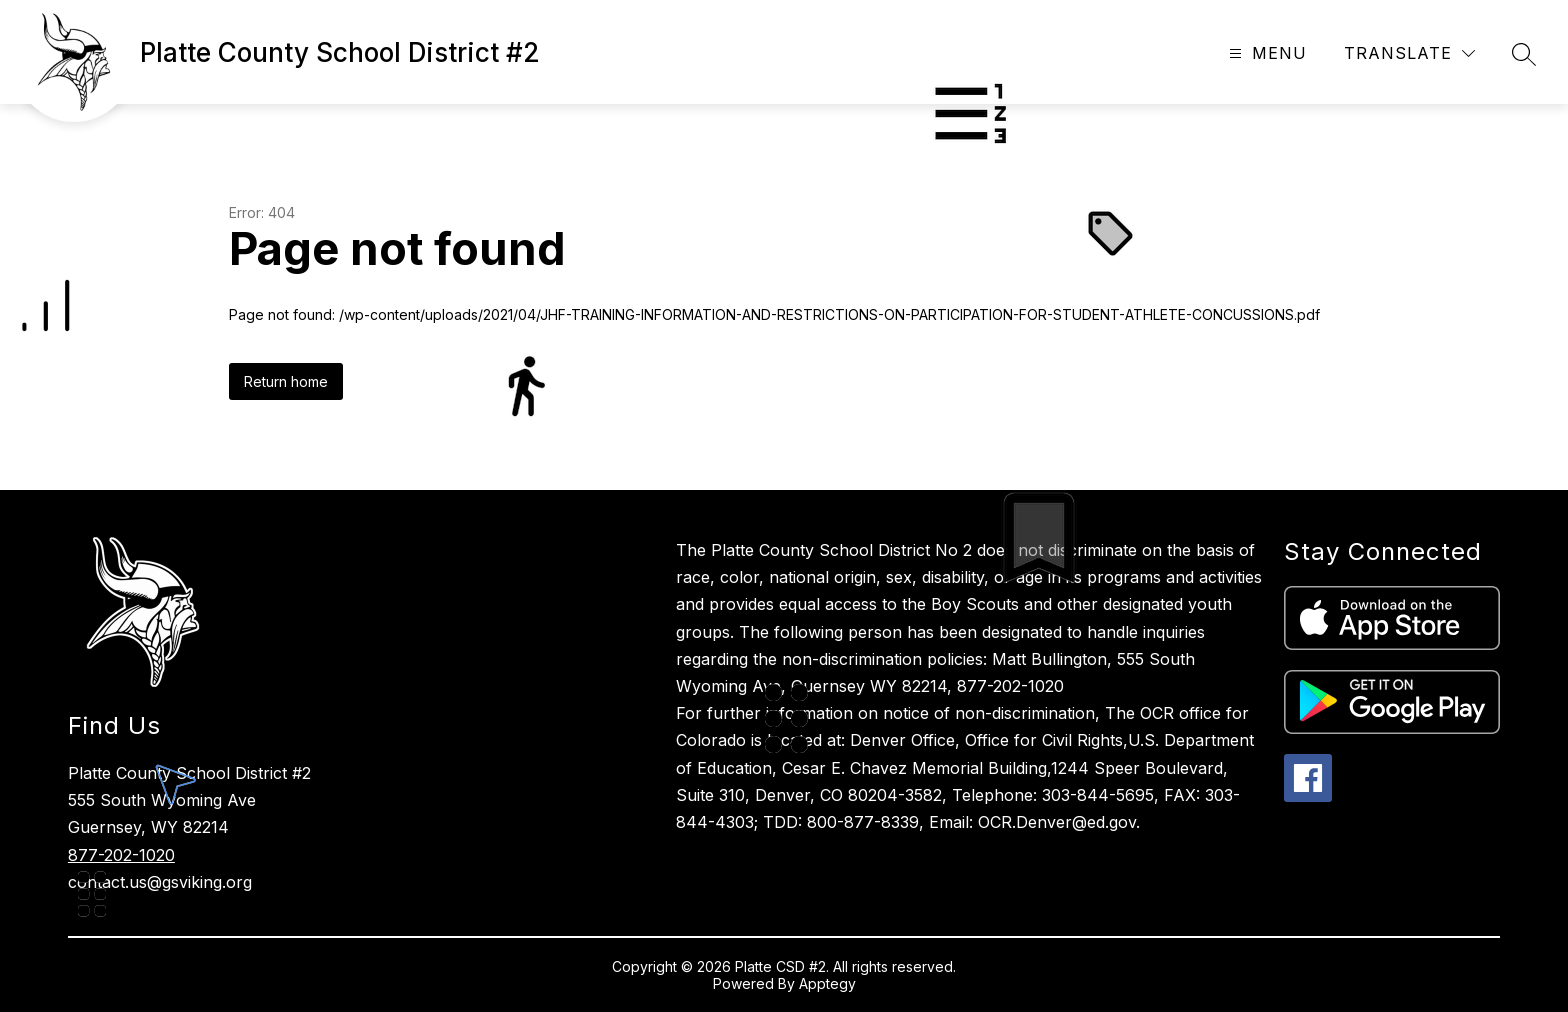  What do you see at coordinates (71, 290) in the screenshot?
I see `indicates medium cellular signal strength` at bounding box center [71, 290].